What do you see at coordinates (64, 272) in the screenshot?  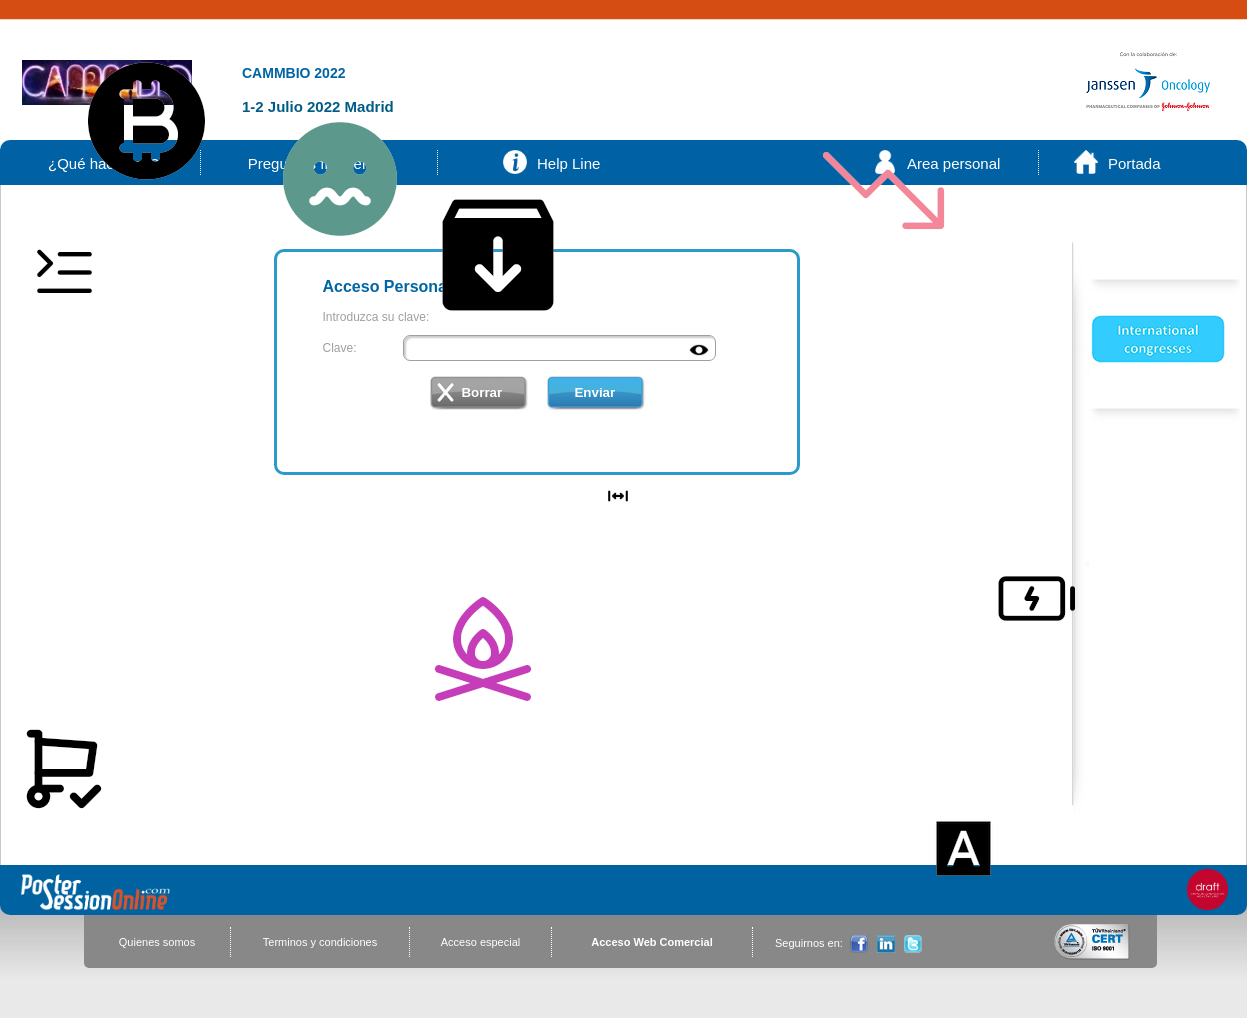 I see `increase text indentation` at bounding box center [64, 272].